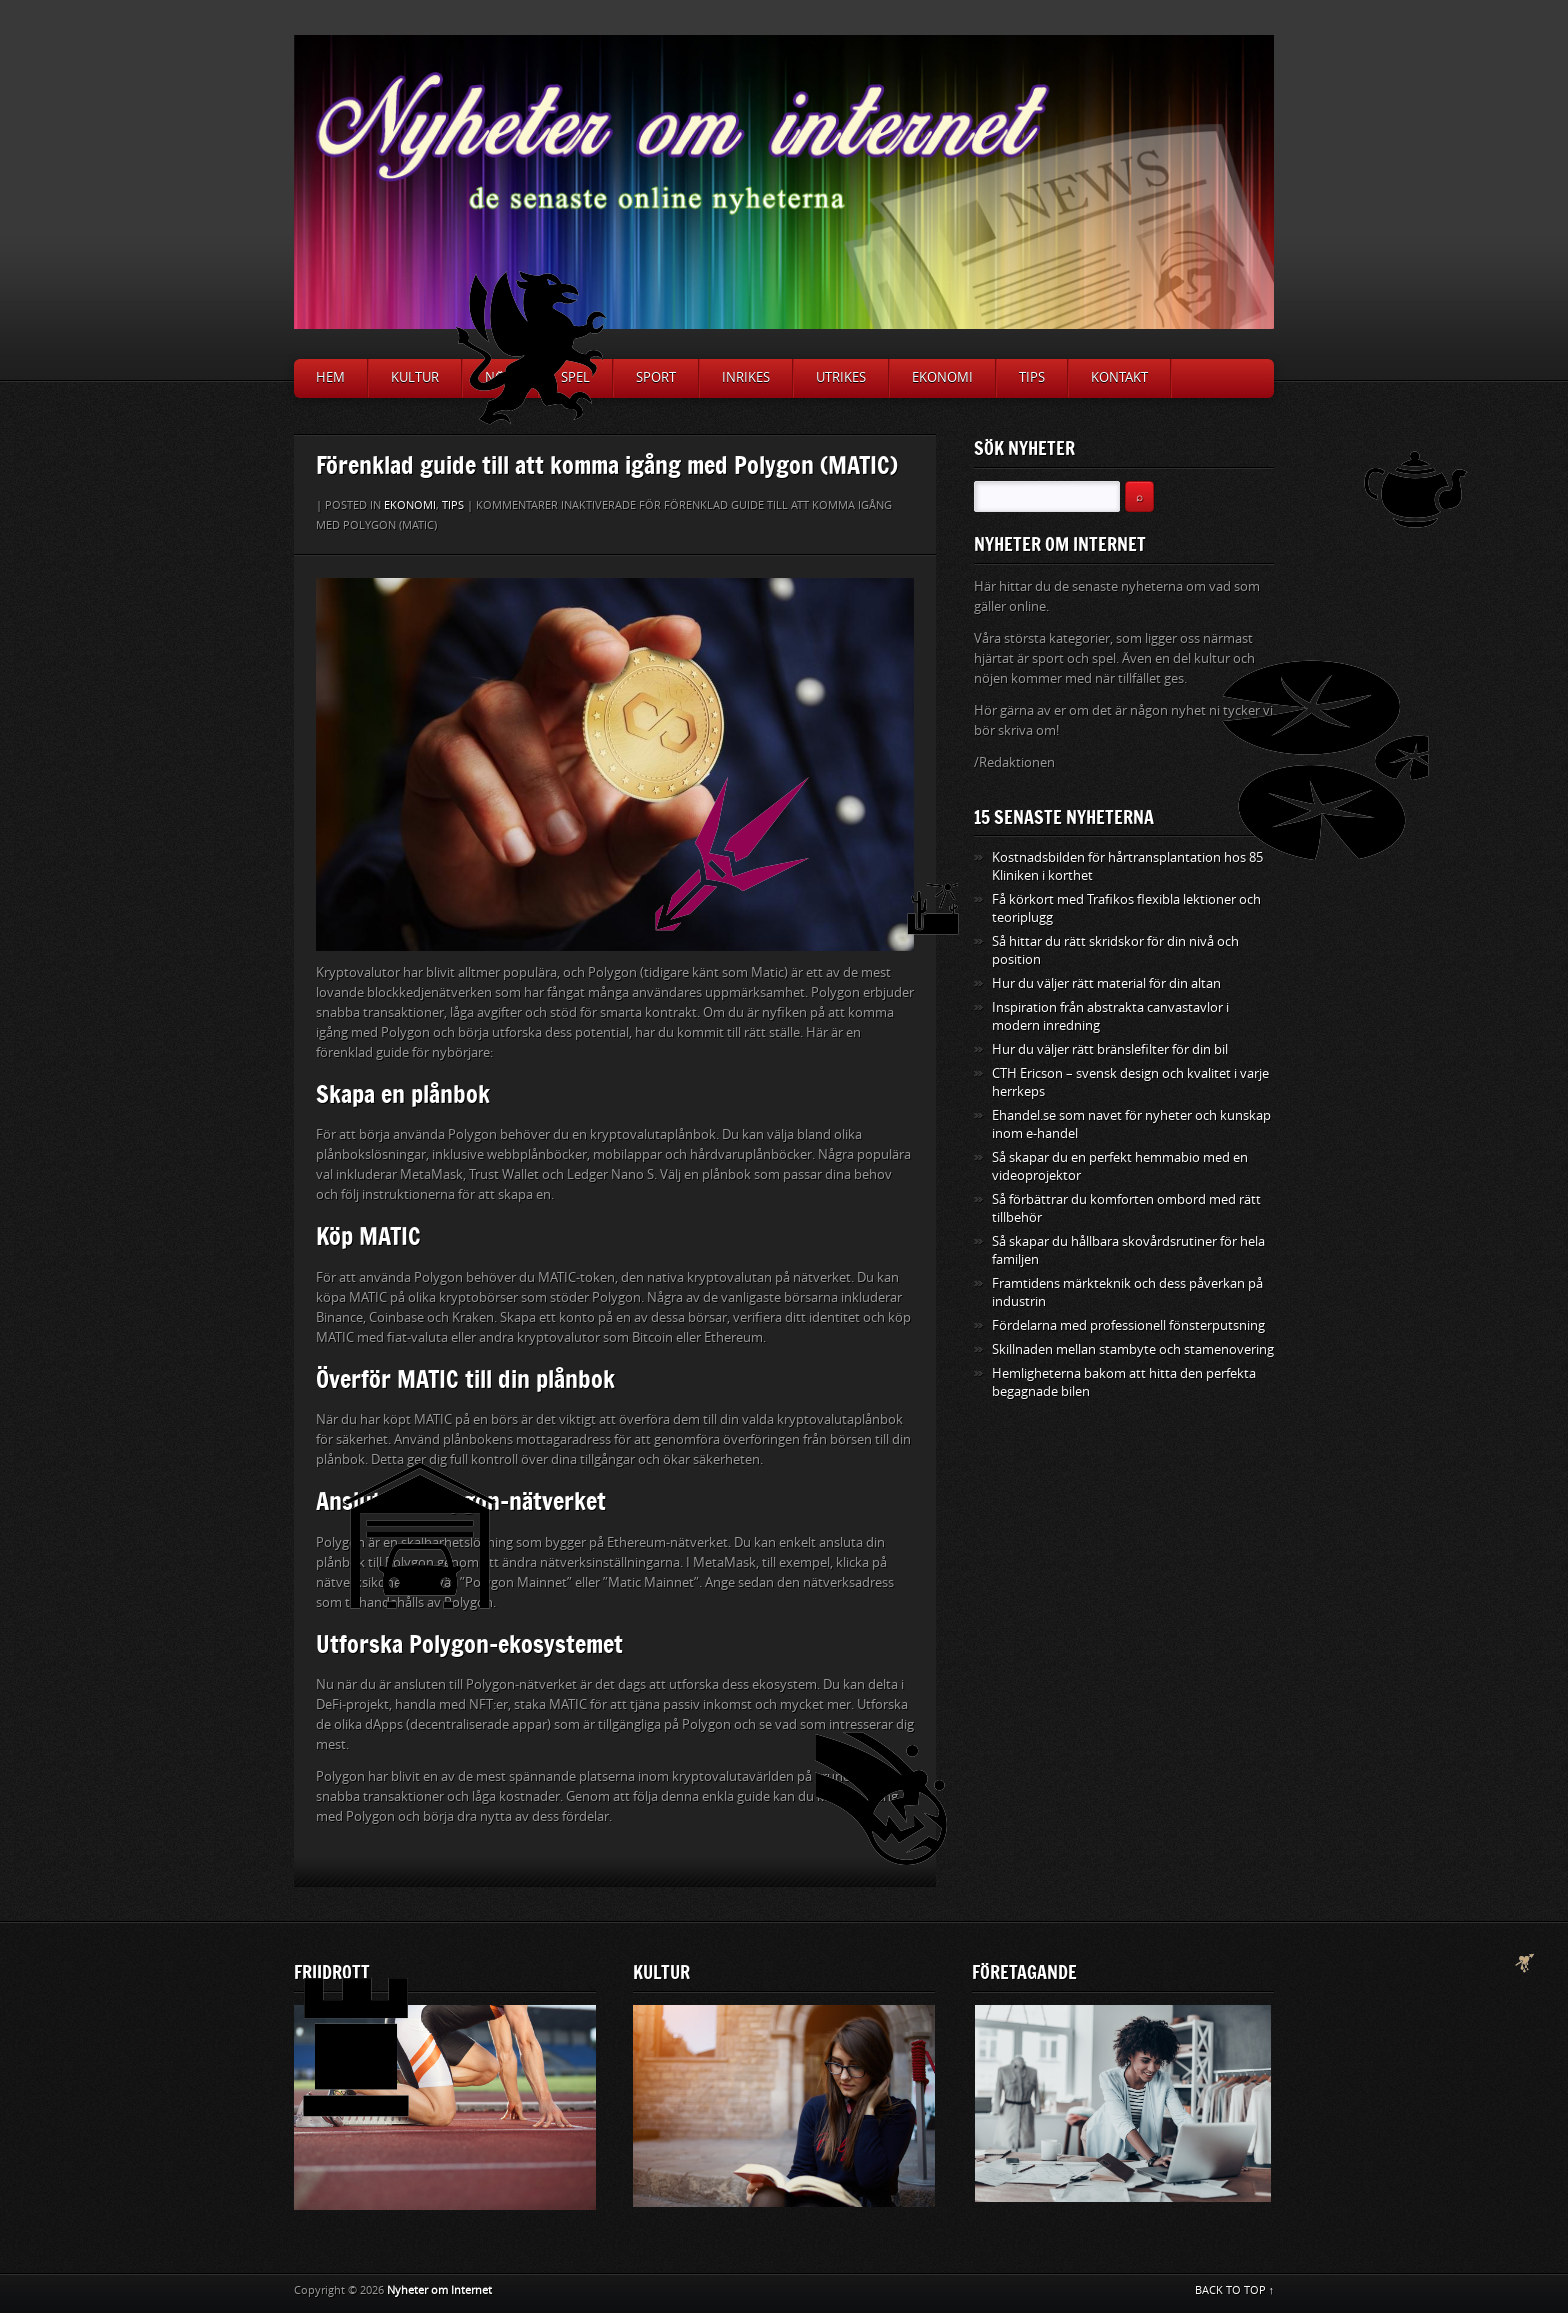 The height and width of the screenshot is (2313, 1568). I want to click on fantasy game faction or guild emblem, so click(531, 347).